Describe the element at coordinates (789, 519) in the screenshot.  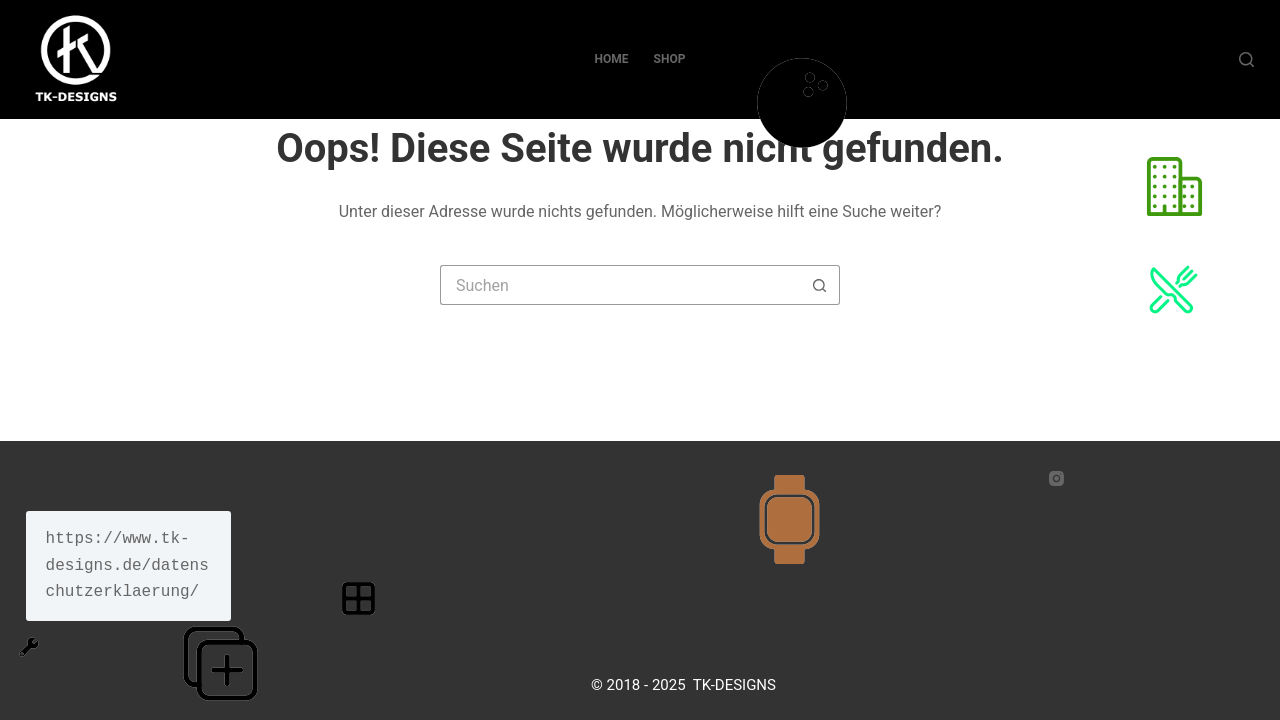
I see `access smartwatch settings or companion app` at that location.